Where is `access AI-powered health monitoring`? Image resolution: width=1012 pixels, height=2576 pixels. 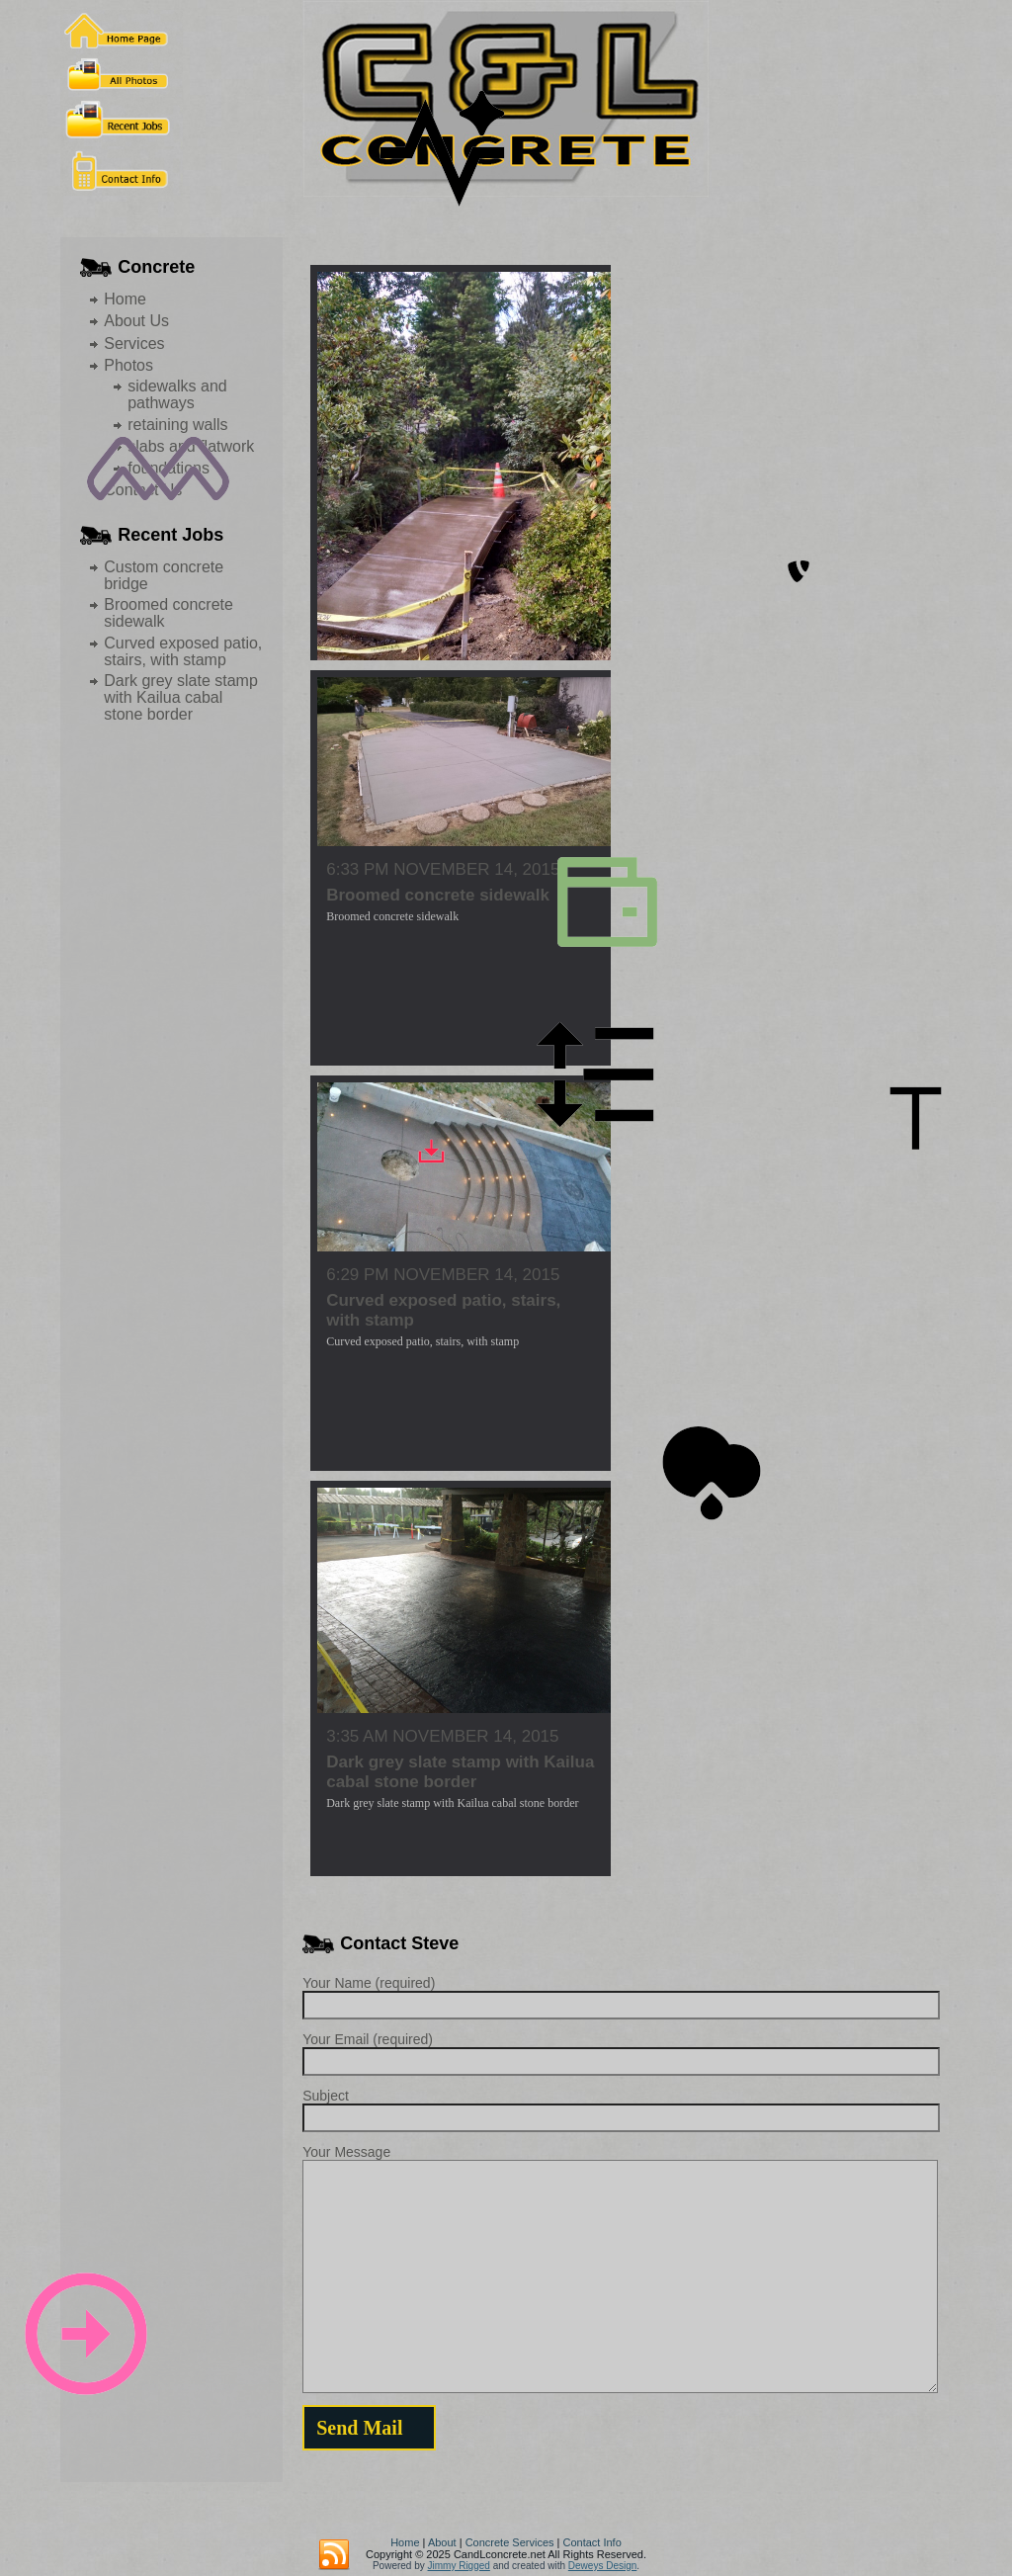 access AI-powered health monitoring is located at coordinates (442, 152).